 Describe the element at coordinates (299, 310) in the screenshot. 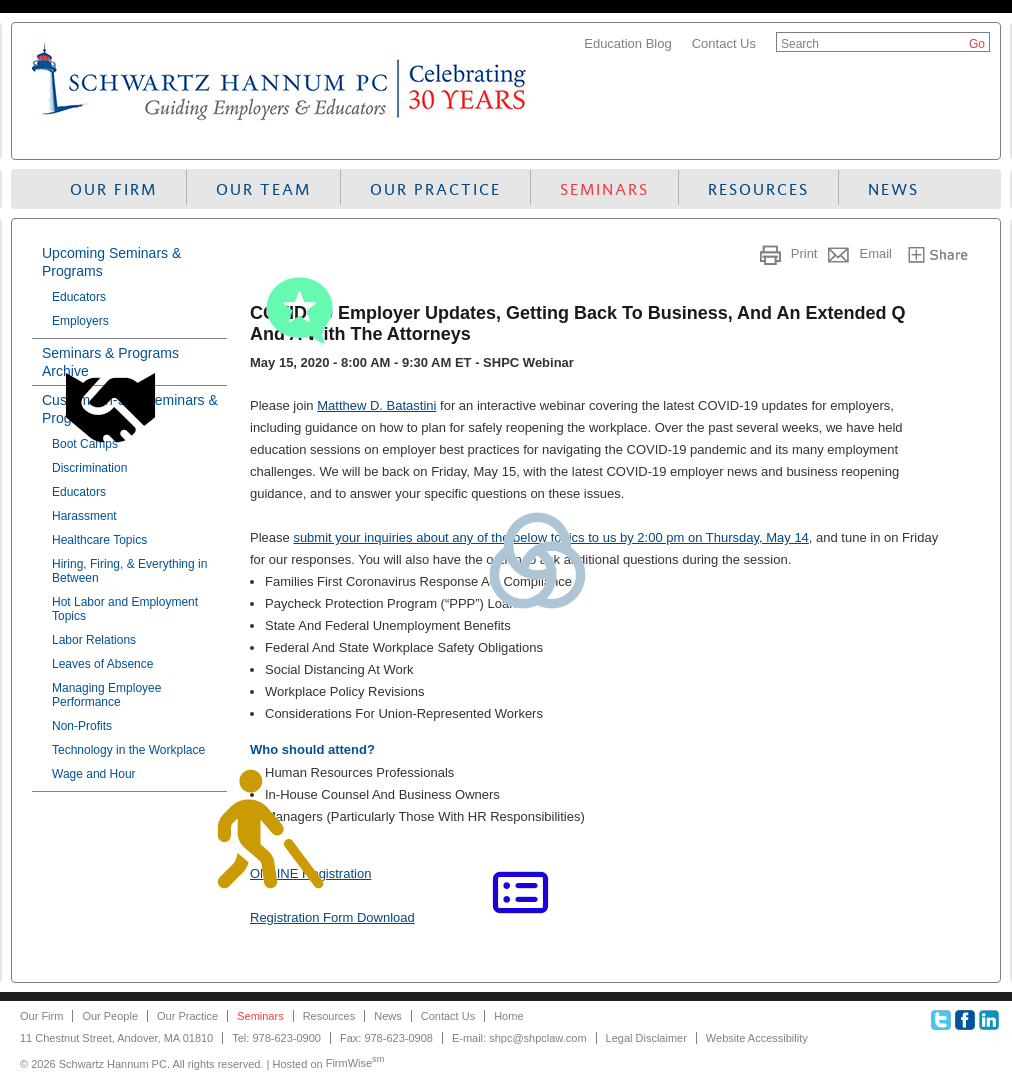

I see `micro.blog social platform logo` at that location.